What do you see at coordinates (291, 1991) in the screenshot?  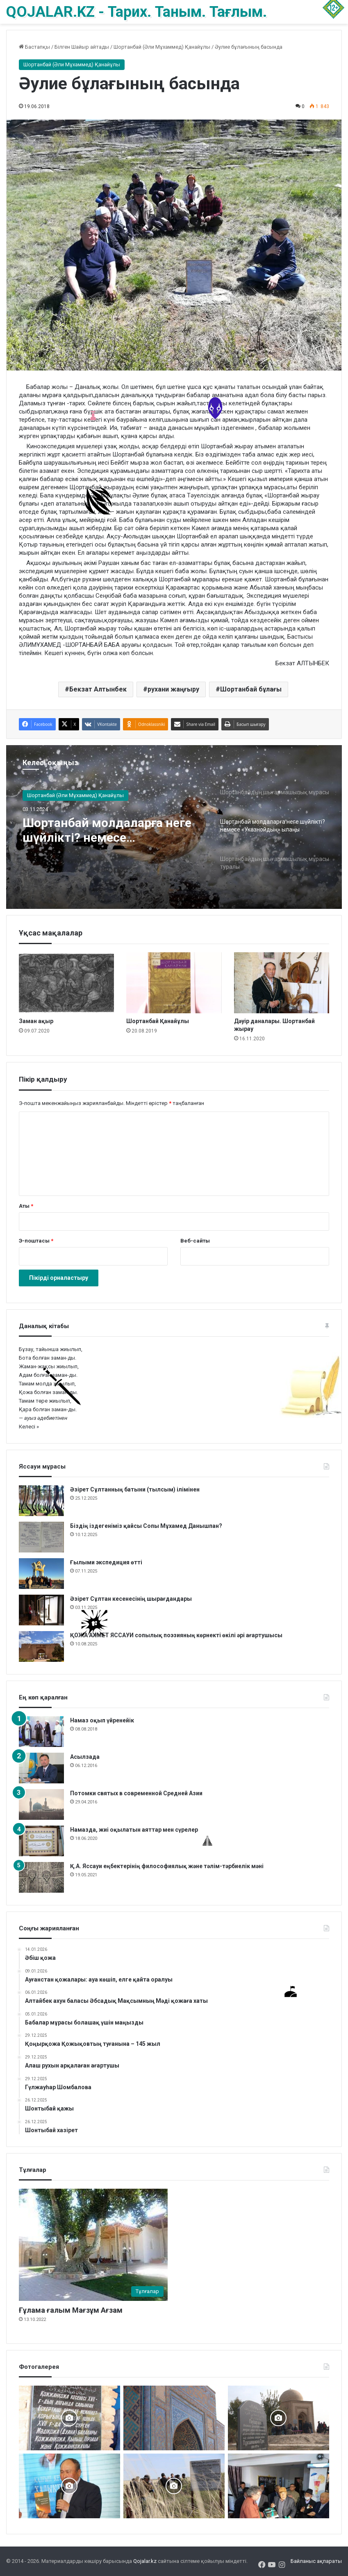 I see `capture territory or claim a strategic point` at bounding box center [291, 1991].